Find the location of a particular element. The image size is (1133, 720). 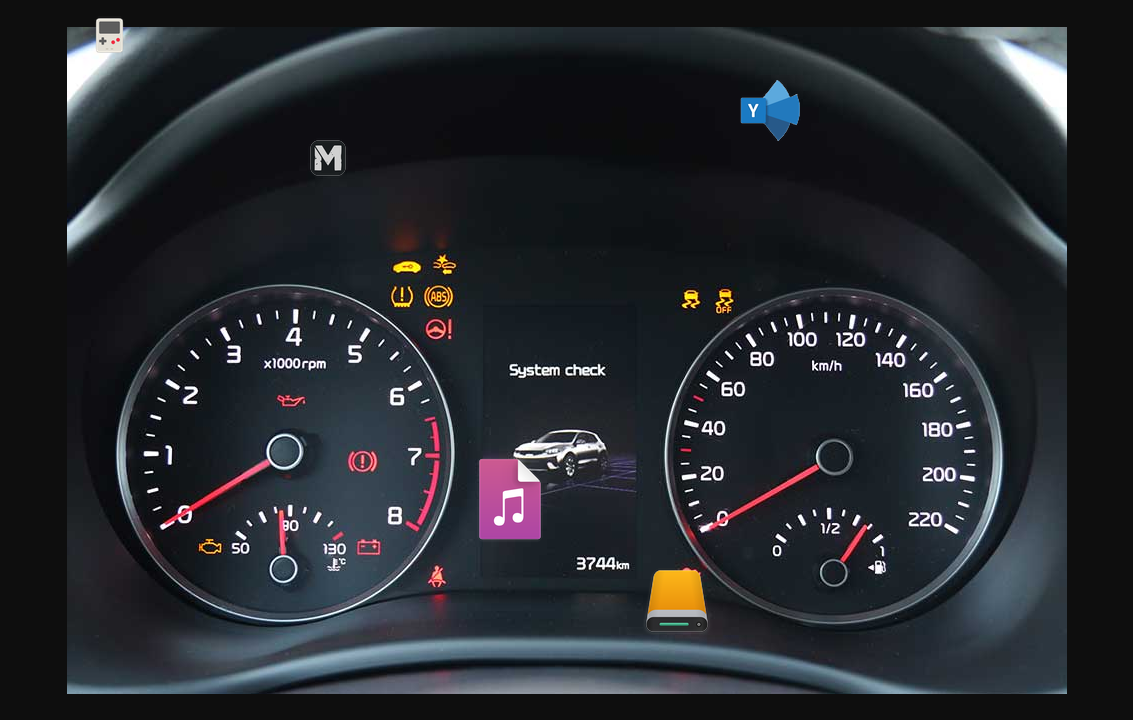

open the game store or gaming app is located at coordinates (109, 35).